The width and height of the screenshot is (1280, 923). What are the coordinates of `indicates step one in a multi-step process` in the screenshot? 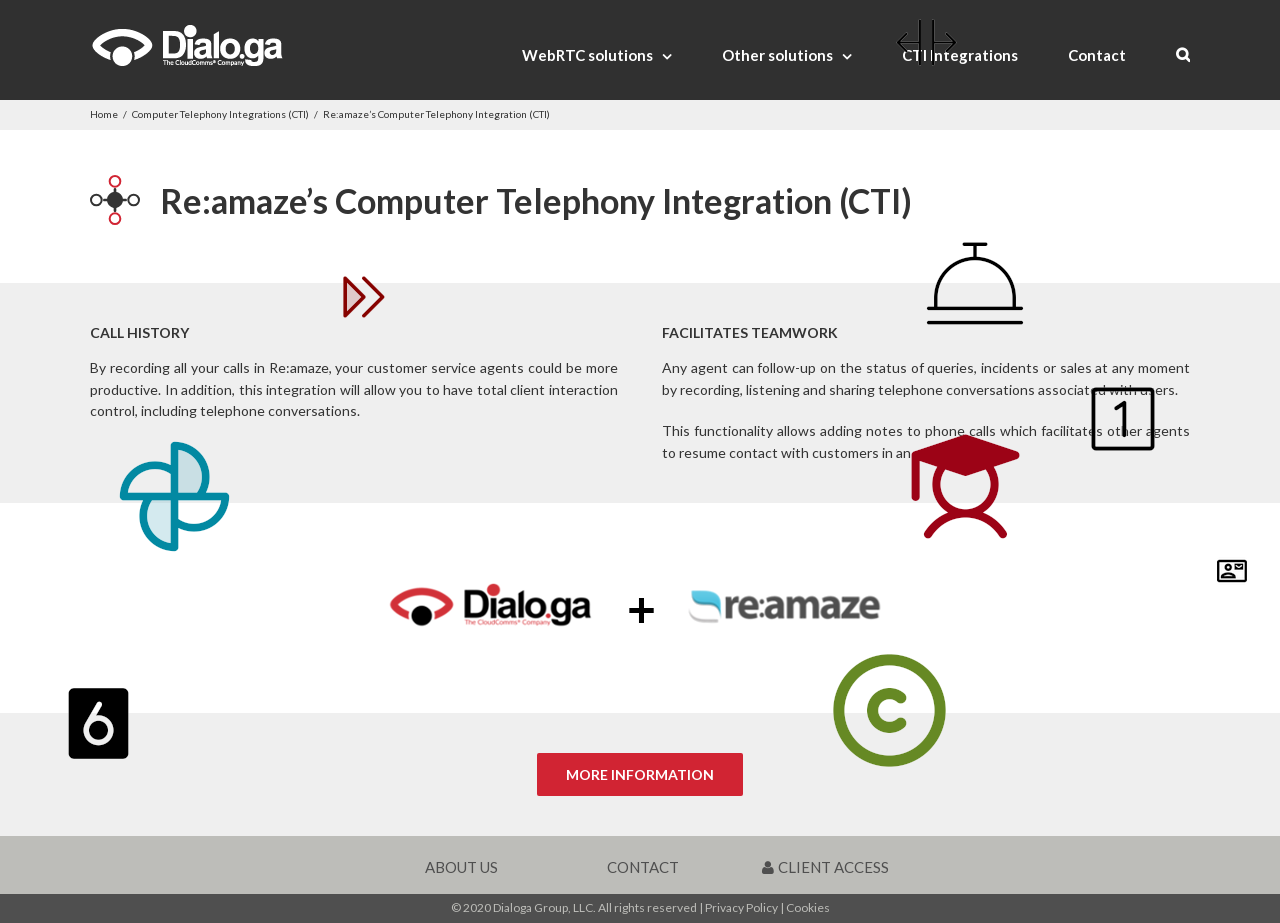 It's located at (1123, 419).